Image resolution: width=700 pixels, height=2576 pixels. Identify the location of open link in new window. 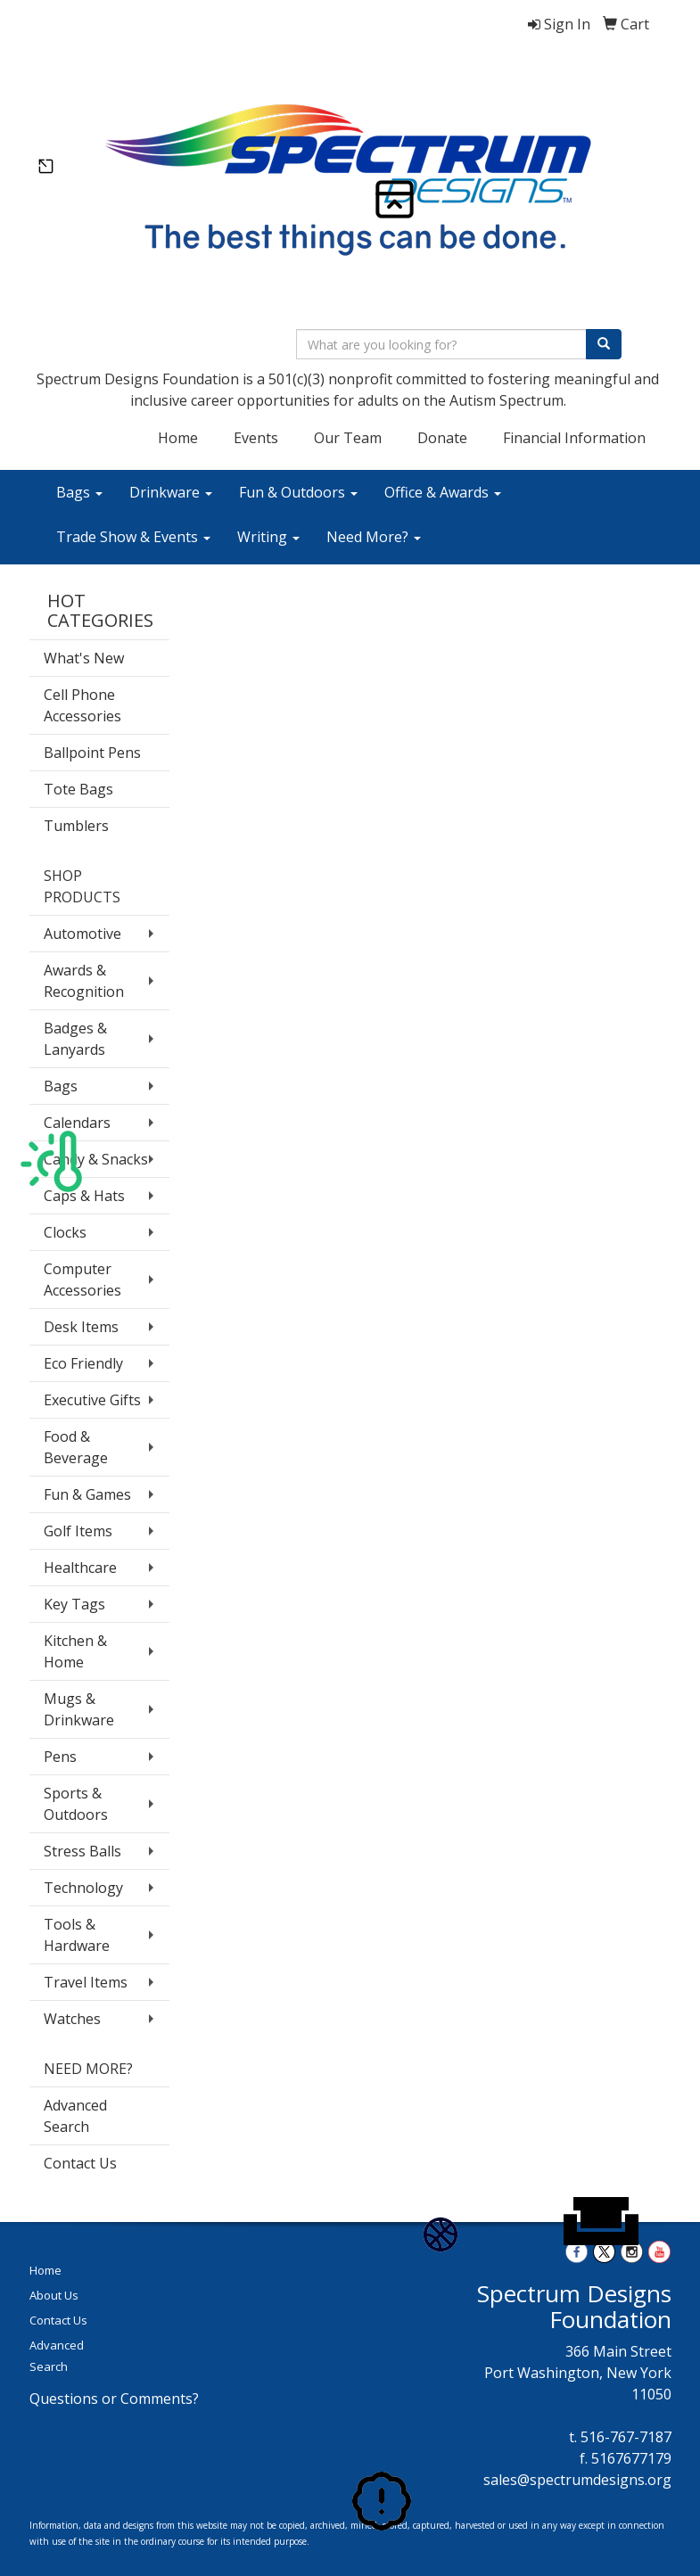
(45, 166).